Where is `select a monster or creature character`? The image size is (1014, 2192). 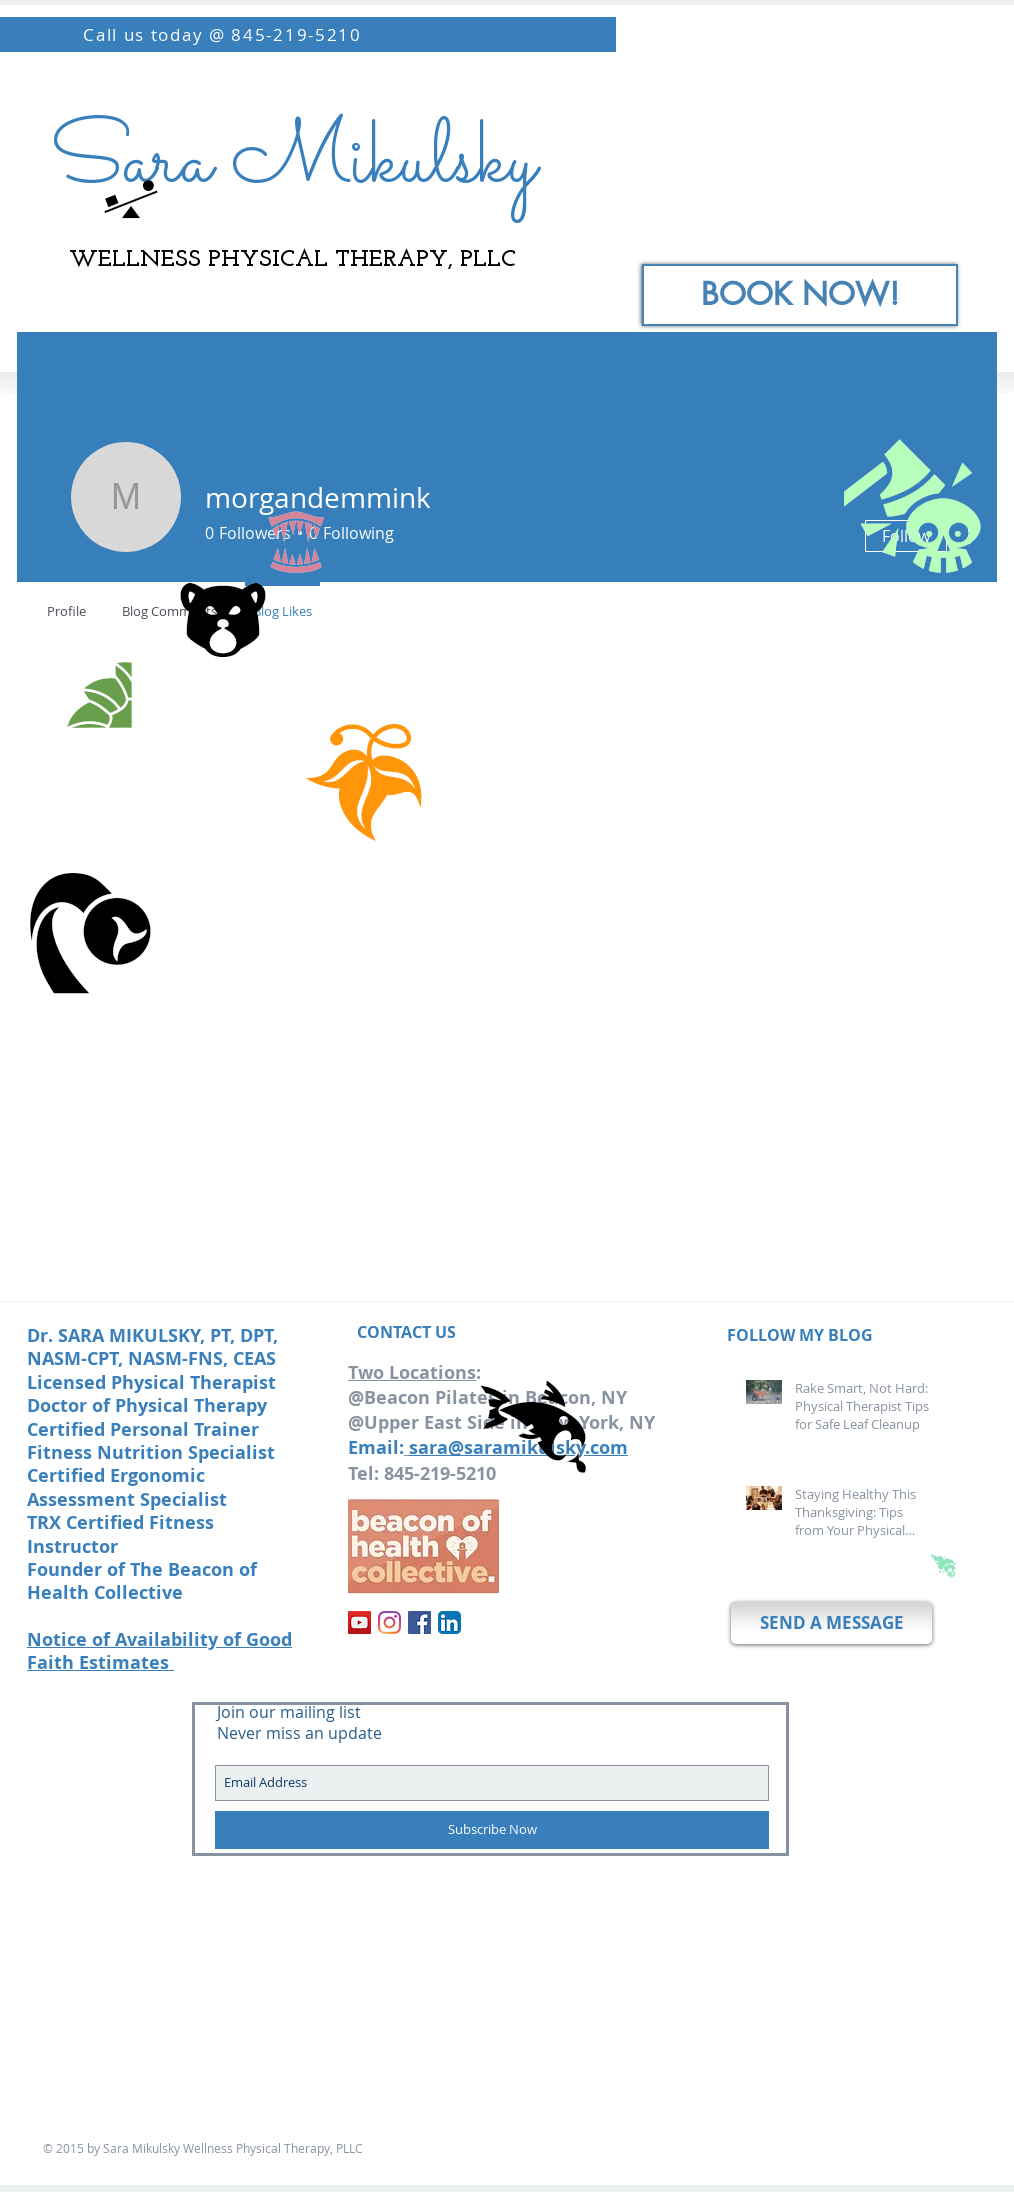 select a monster or creature character is located at coordinates (297, 542).